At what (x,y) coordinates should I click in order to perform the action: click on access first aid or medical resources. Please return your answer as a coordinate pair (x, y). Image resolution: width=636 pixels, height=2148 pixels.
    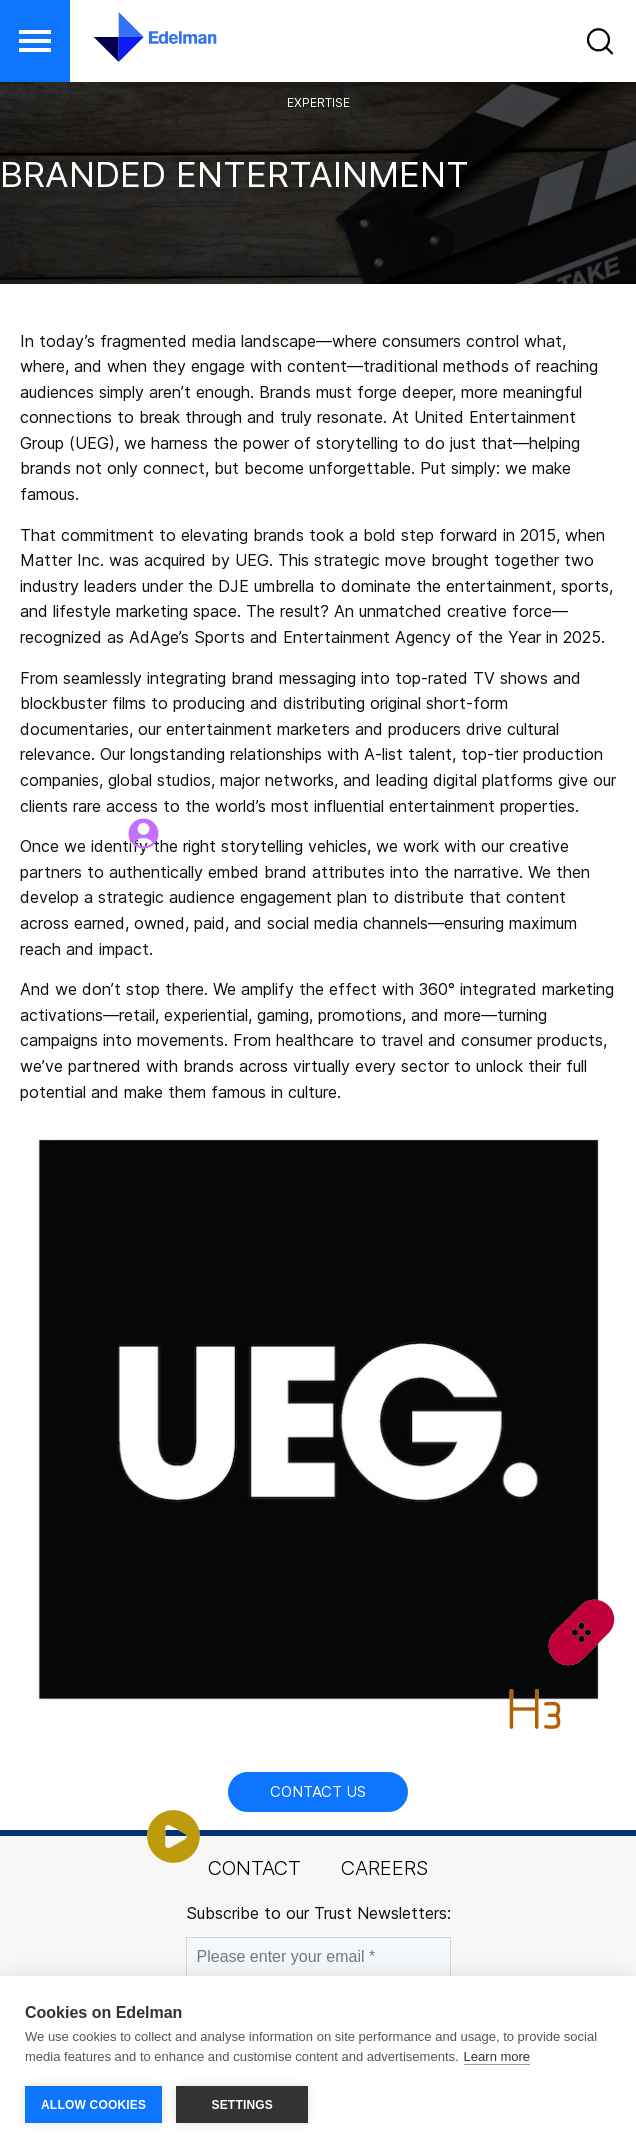
    Looking at the image, I should click on (581, 1632).